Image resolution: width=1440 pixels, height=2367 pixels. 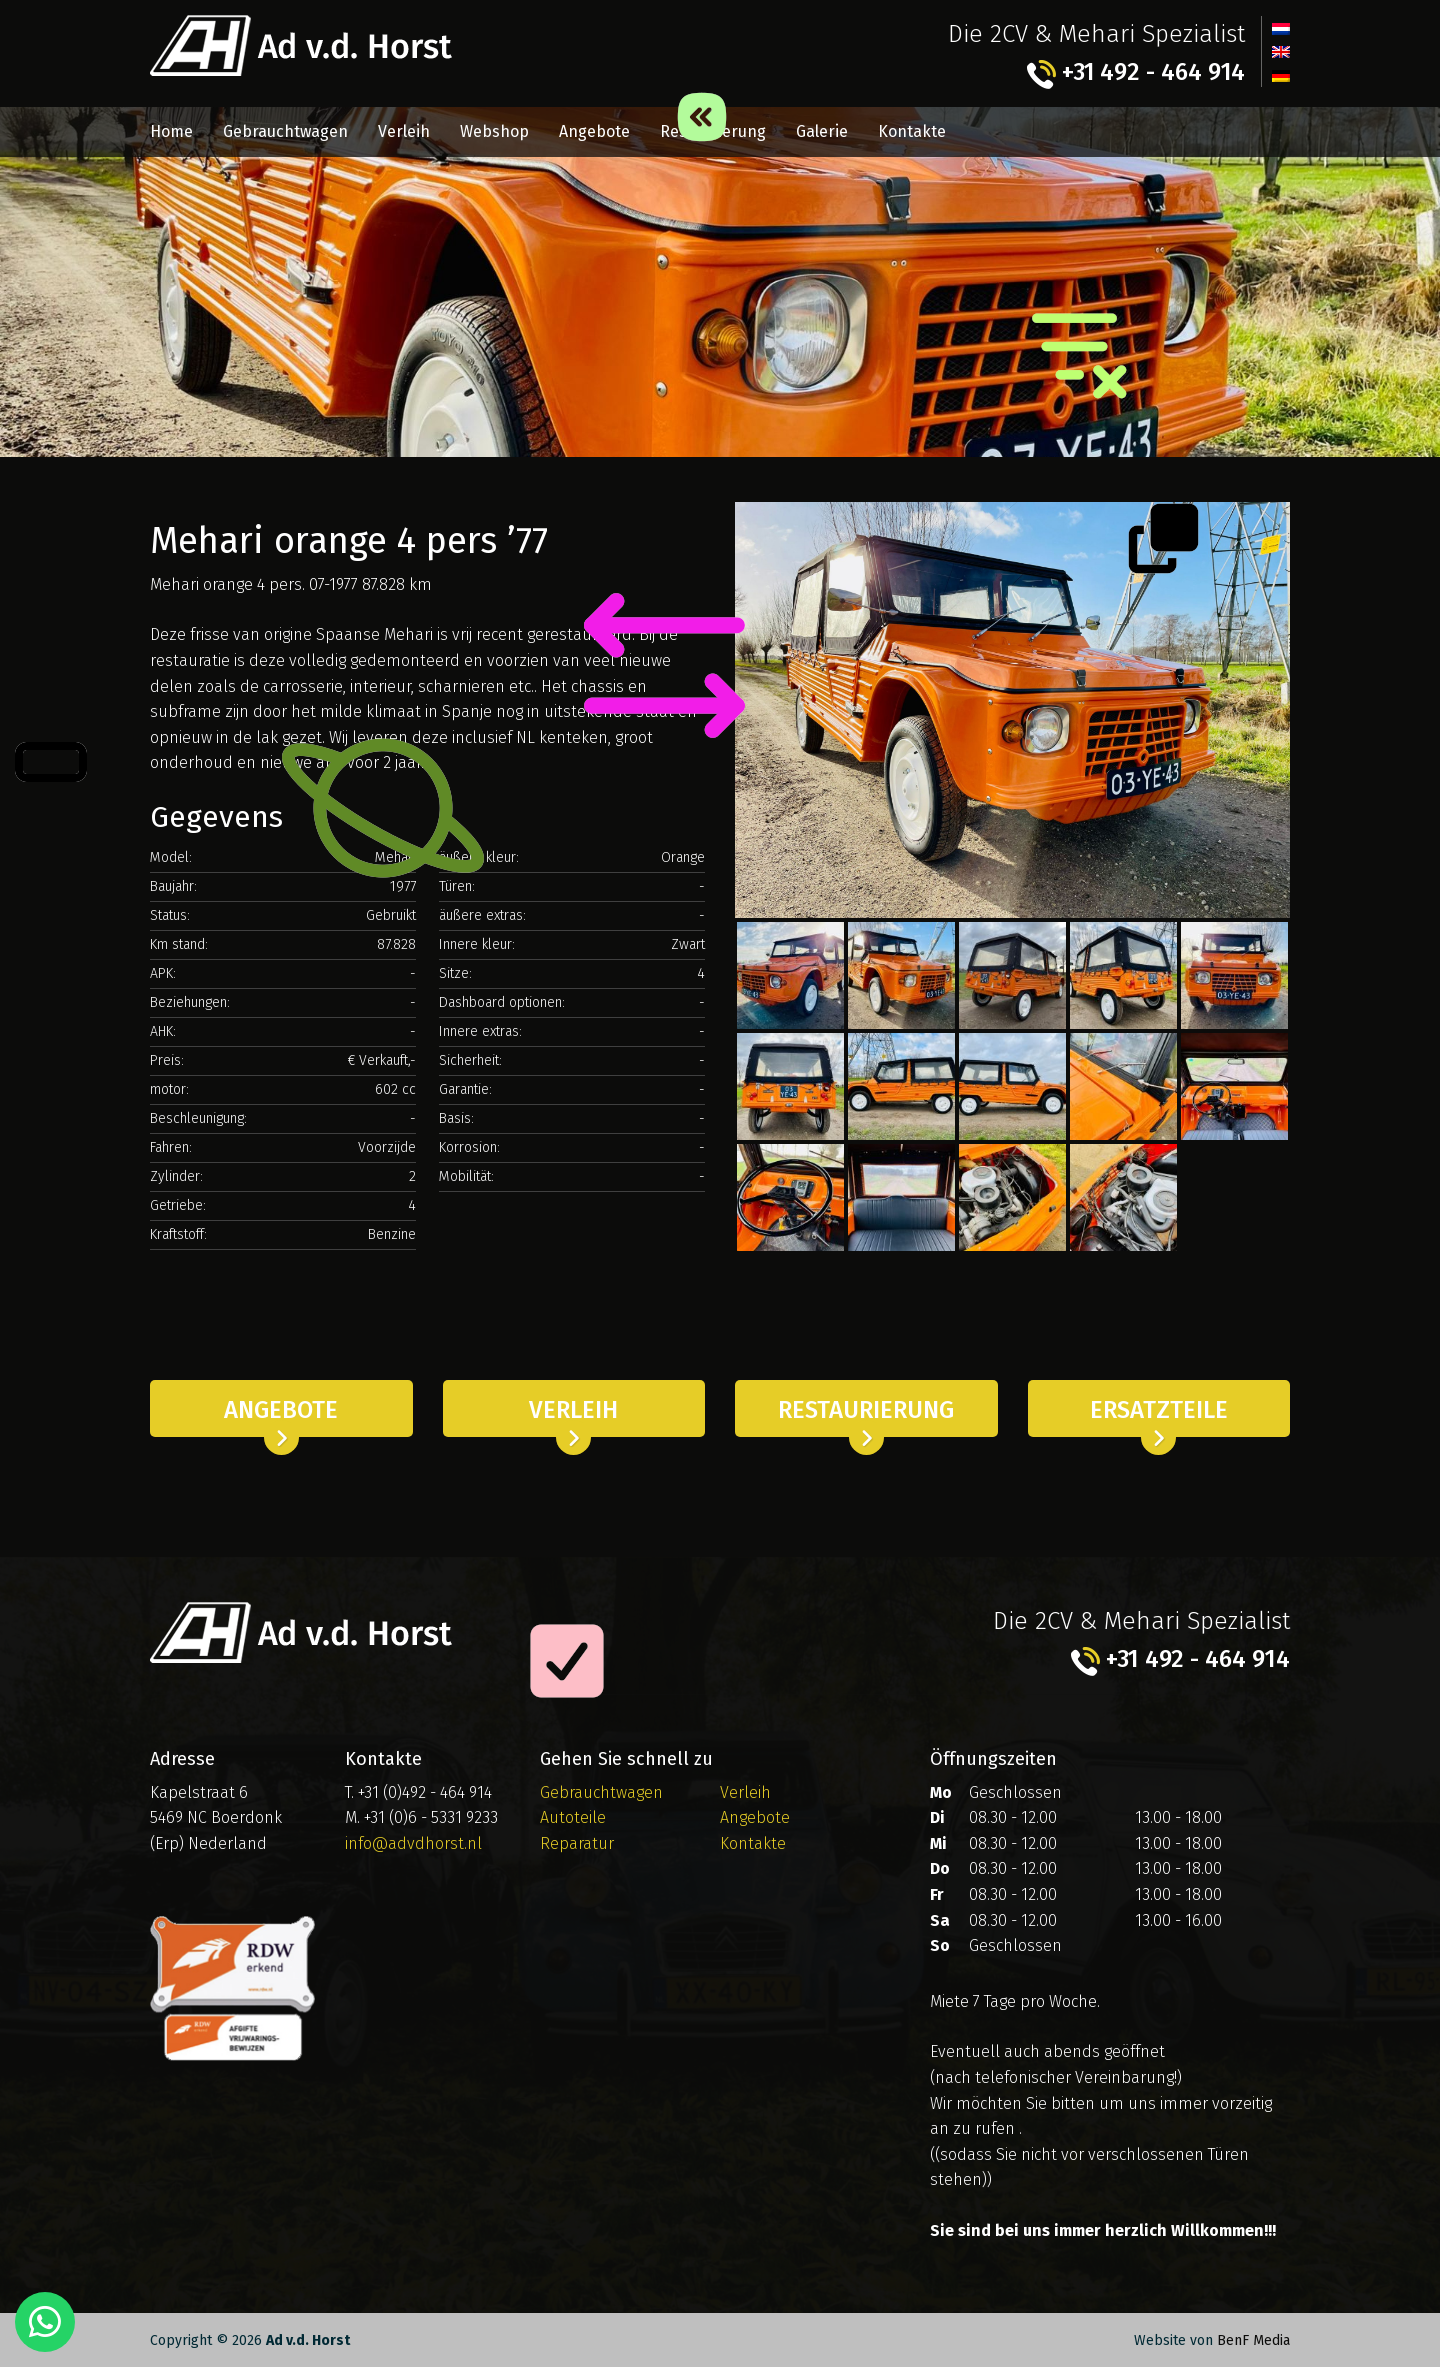 What do you see at coordinates (567, 1661) in the screenshot?
I see `mark task as complete` at bounding box center [567, 1661].